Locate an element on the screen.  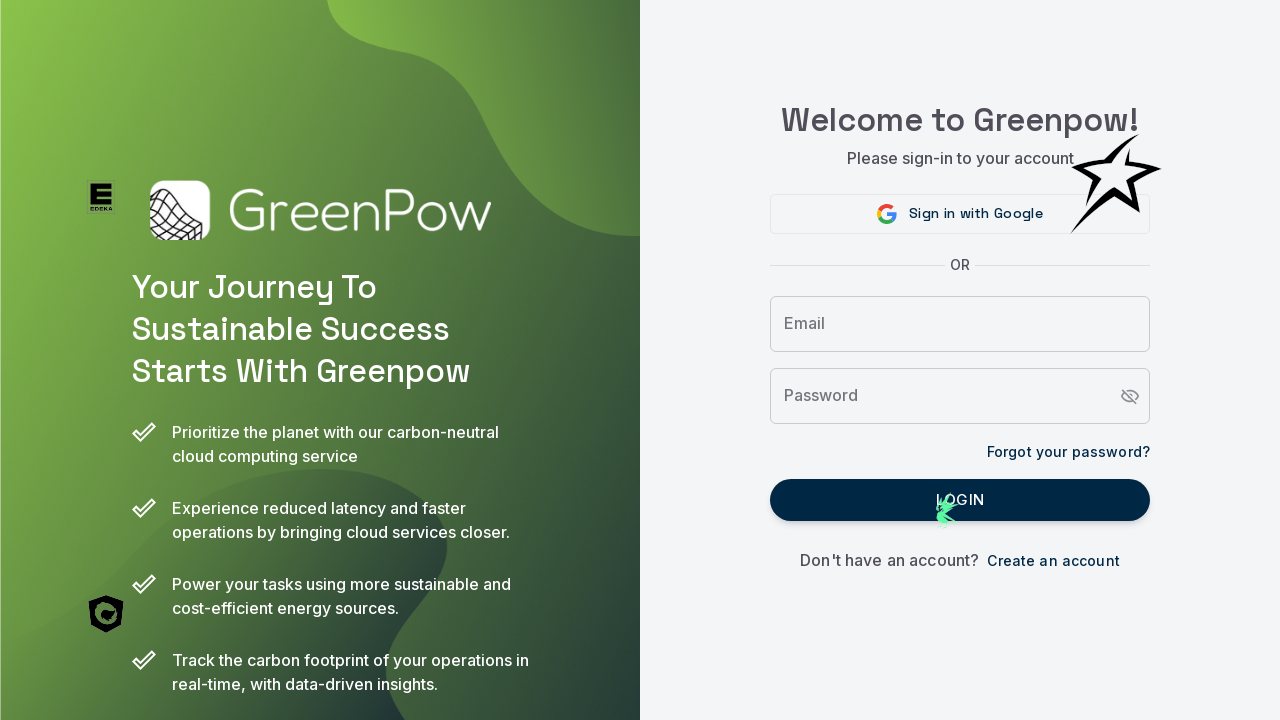
CD Projekt company logo is located at coordinates (947, 510).